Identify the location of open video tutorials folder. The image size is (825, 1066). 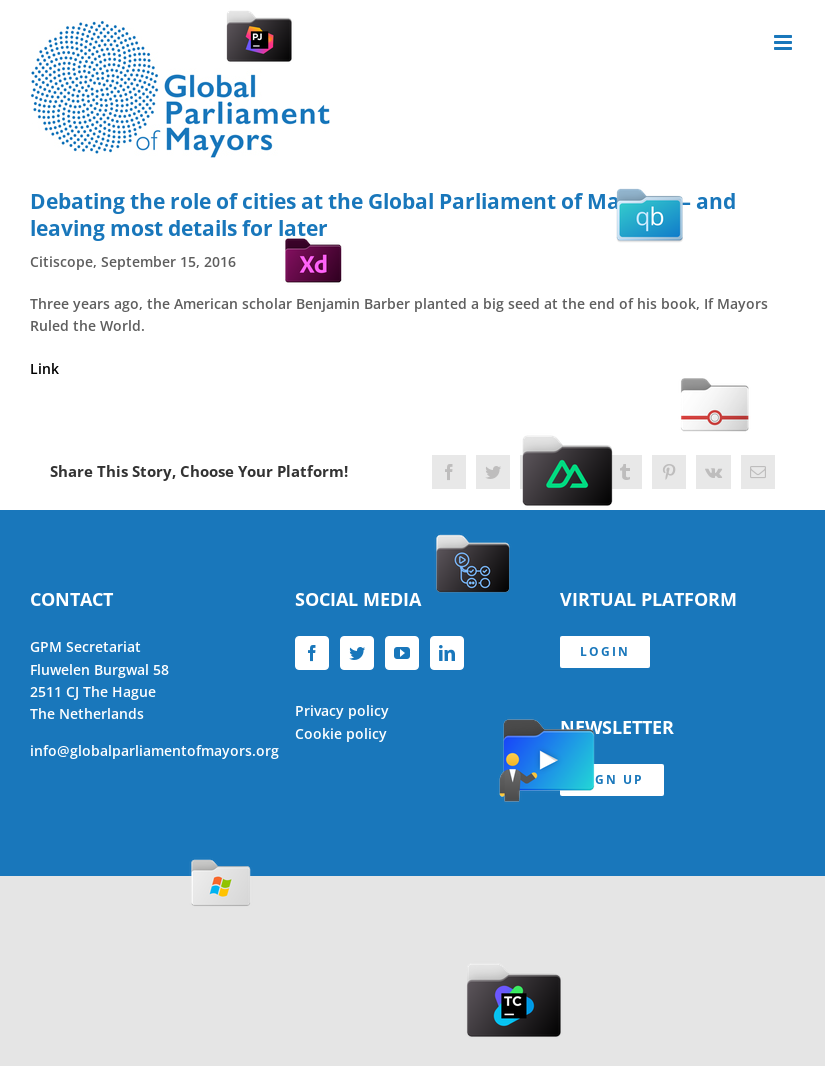
(548, 757).